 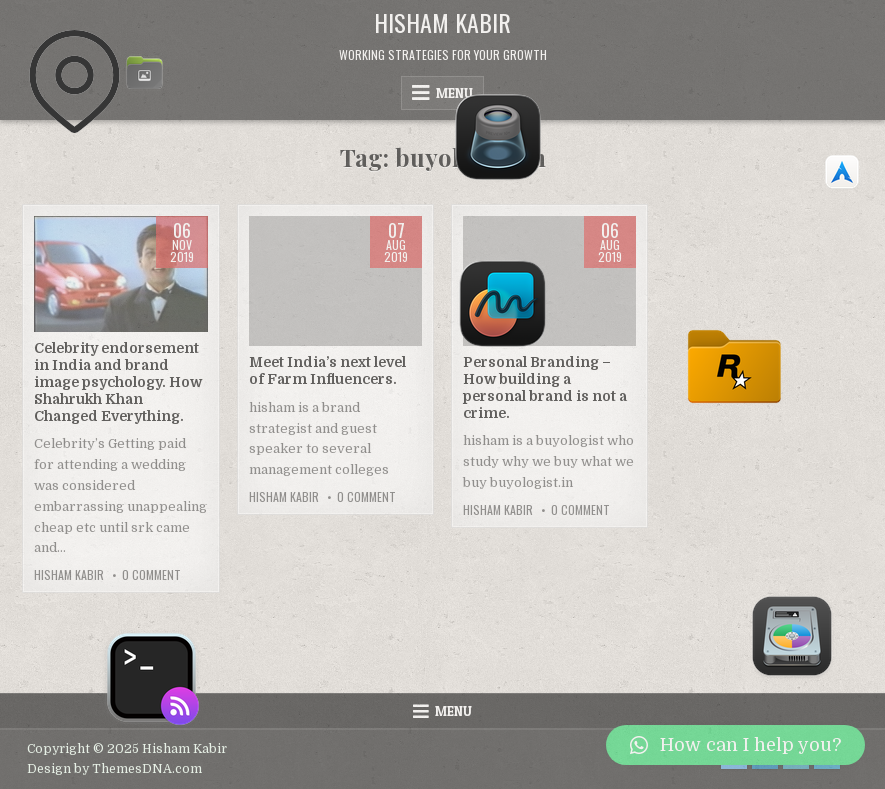 What do you see at coordinates (144, 72) in the screenshot?
I see `open pictures folder` at bounding box center [144, 72].